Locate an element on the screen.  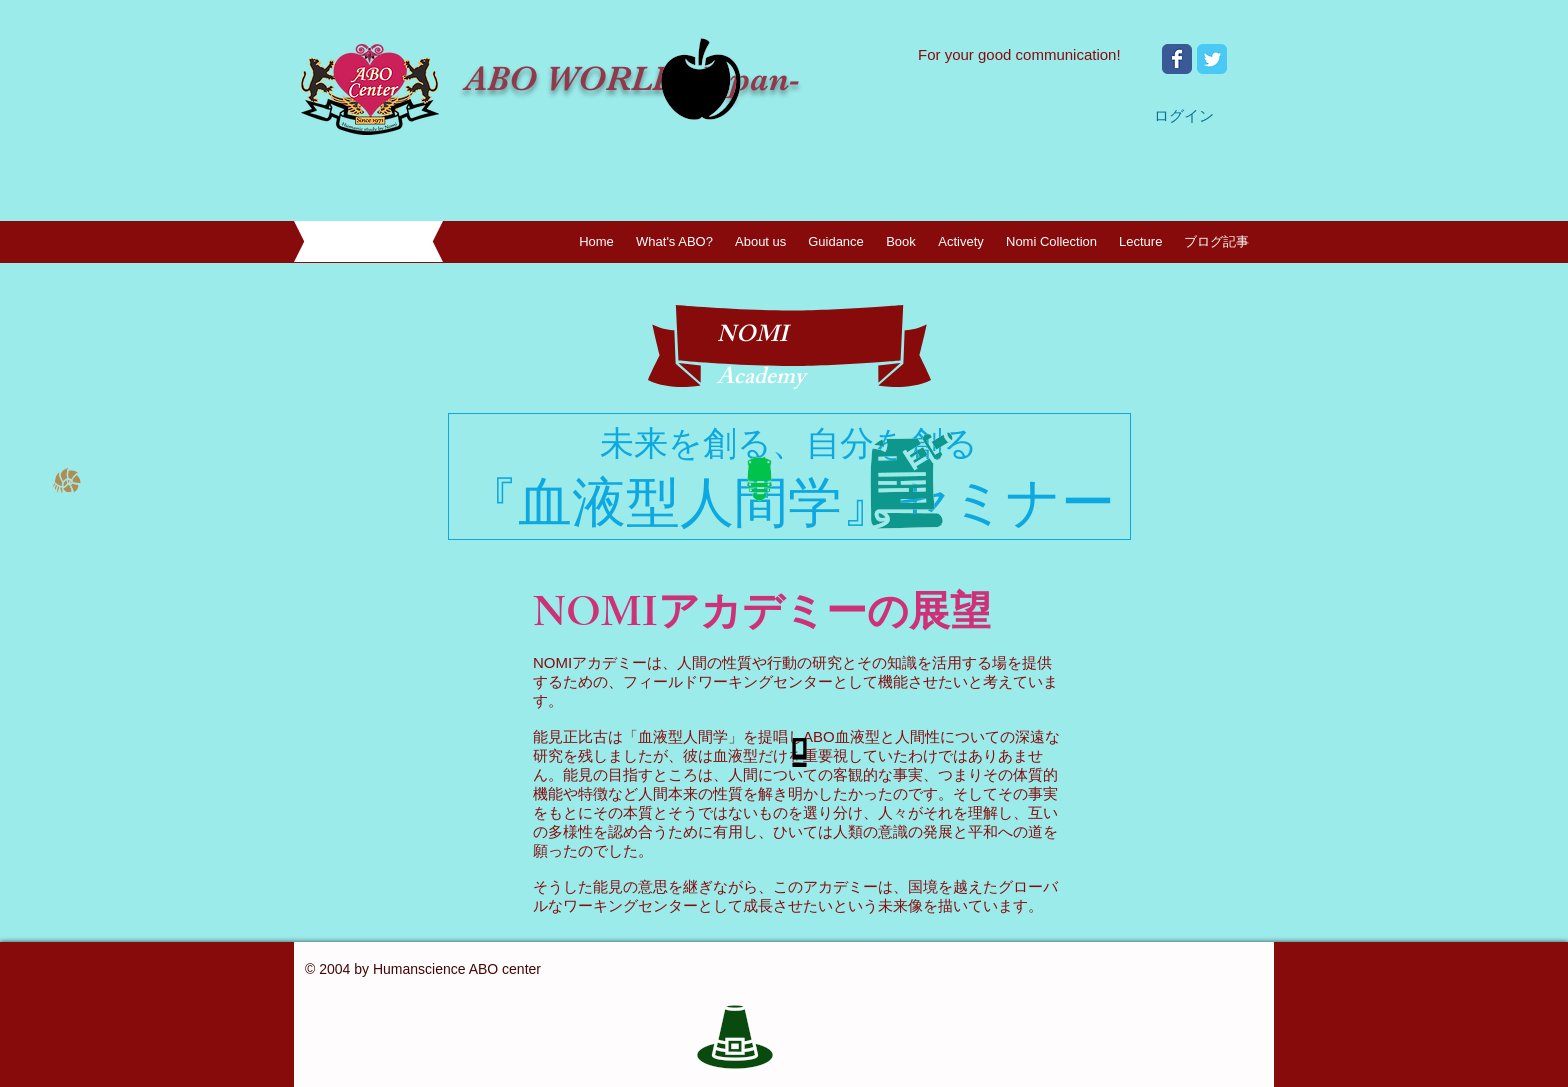
pin or mark an important note is located at coordinates (907, 480).